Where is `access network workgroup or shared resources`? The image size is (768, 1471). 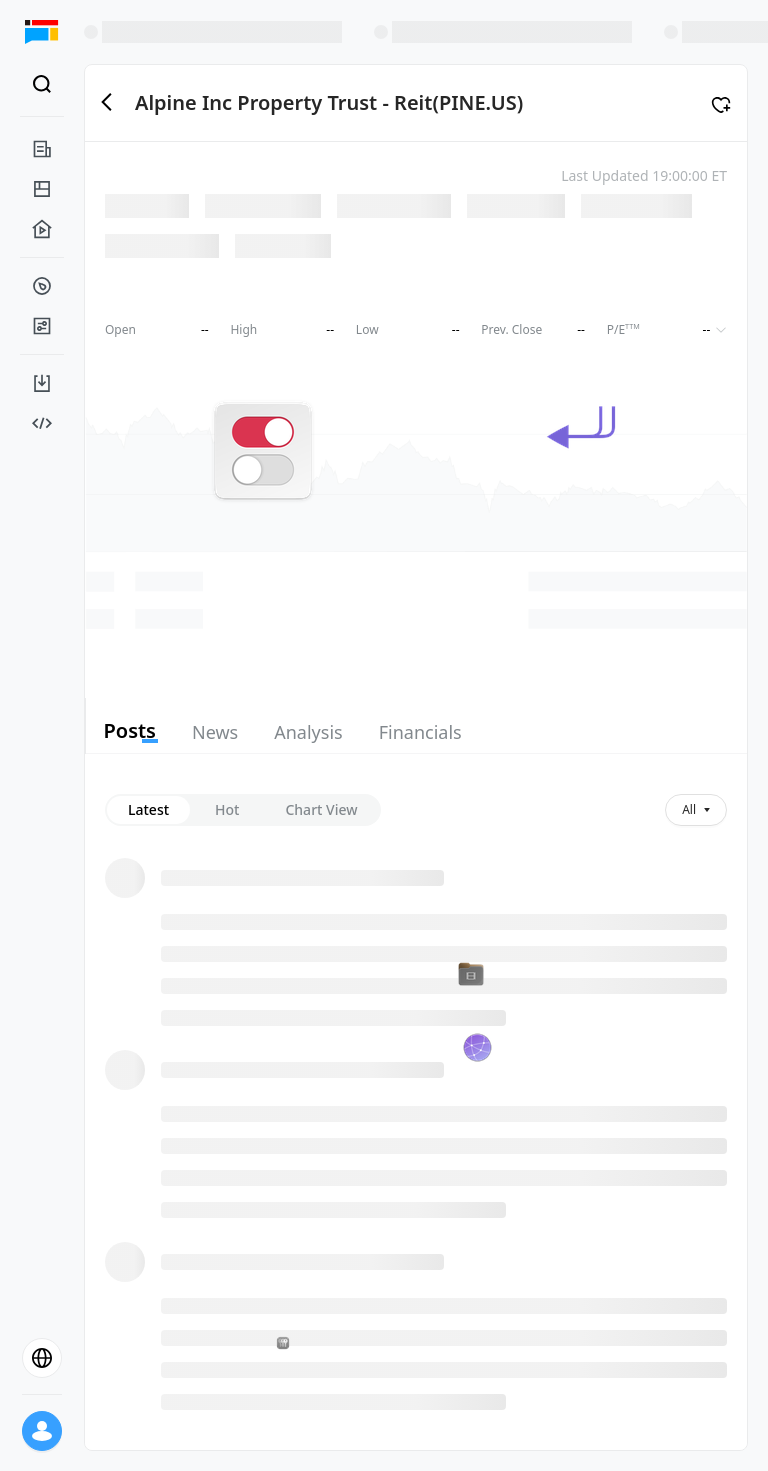 access network workgroup or shared resources is located at coordinates (477, 1047).